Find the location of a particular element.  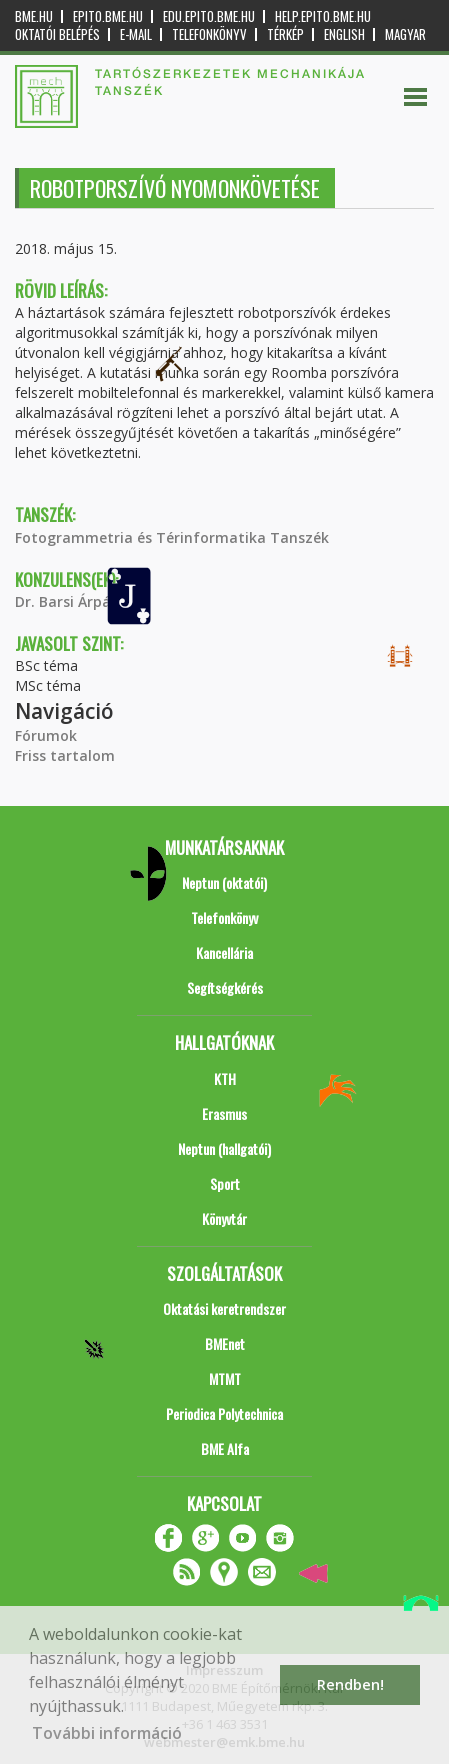

toggle between character personas or roles is located at coordinates (145, 873).